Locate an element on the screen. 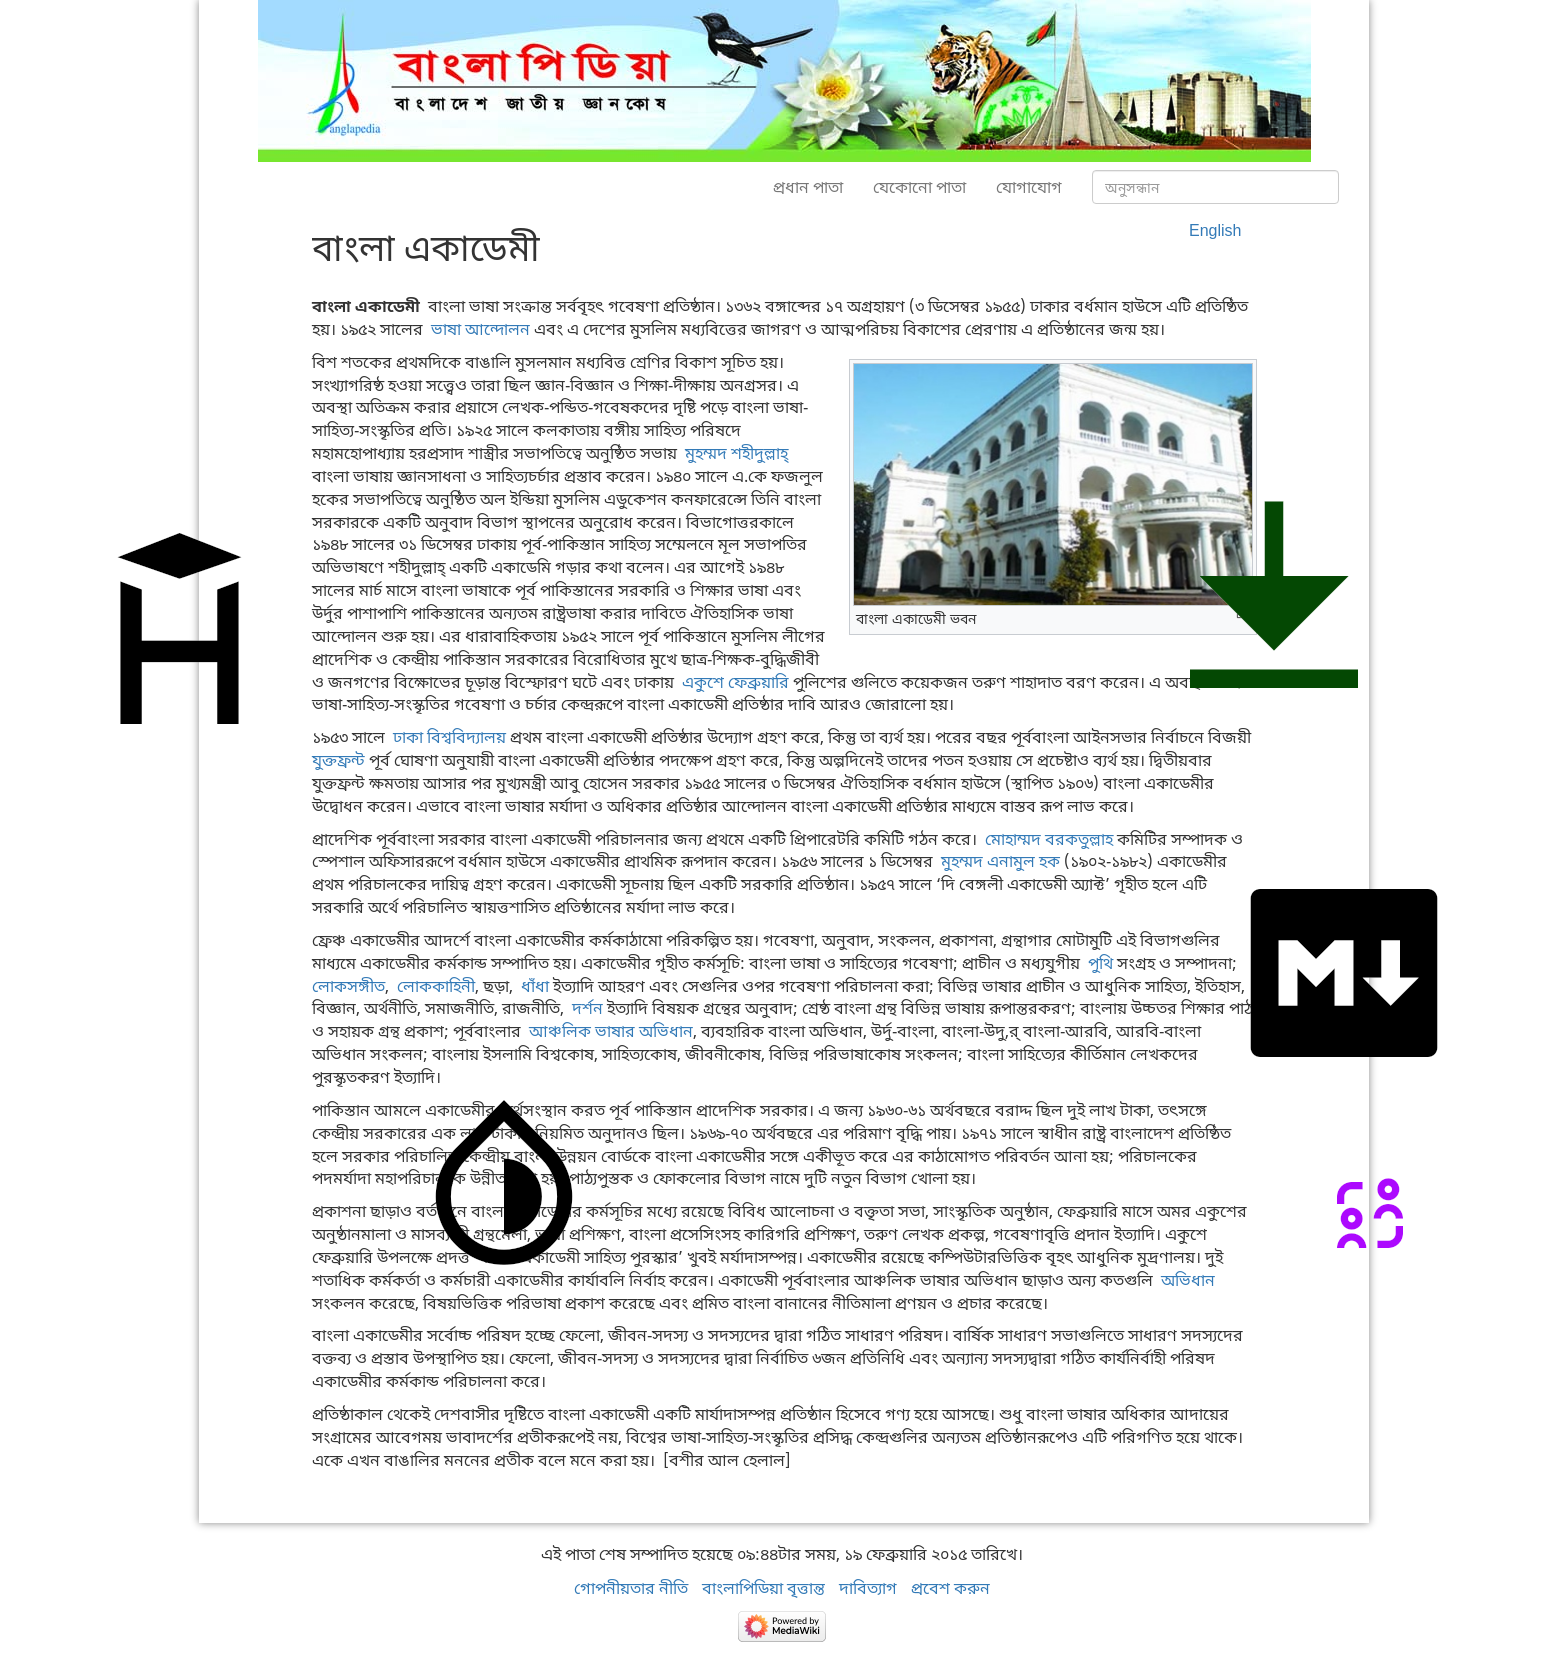  peer-to-peer connection or transfer is located at coordinates (1370, 1215).